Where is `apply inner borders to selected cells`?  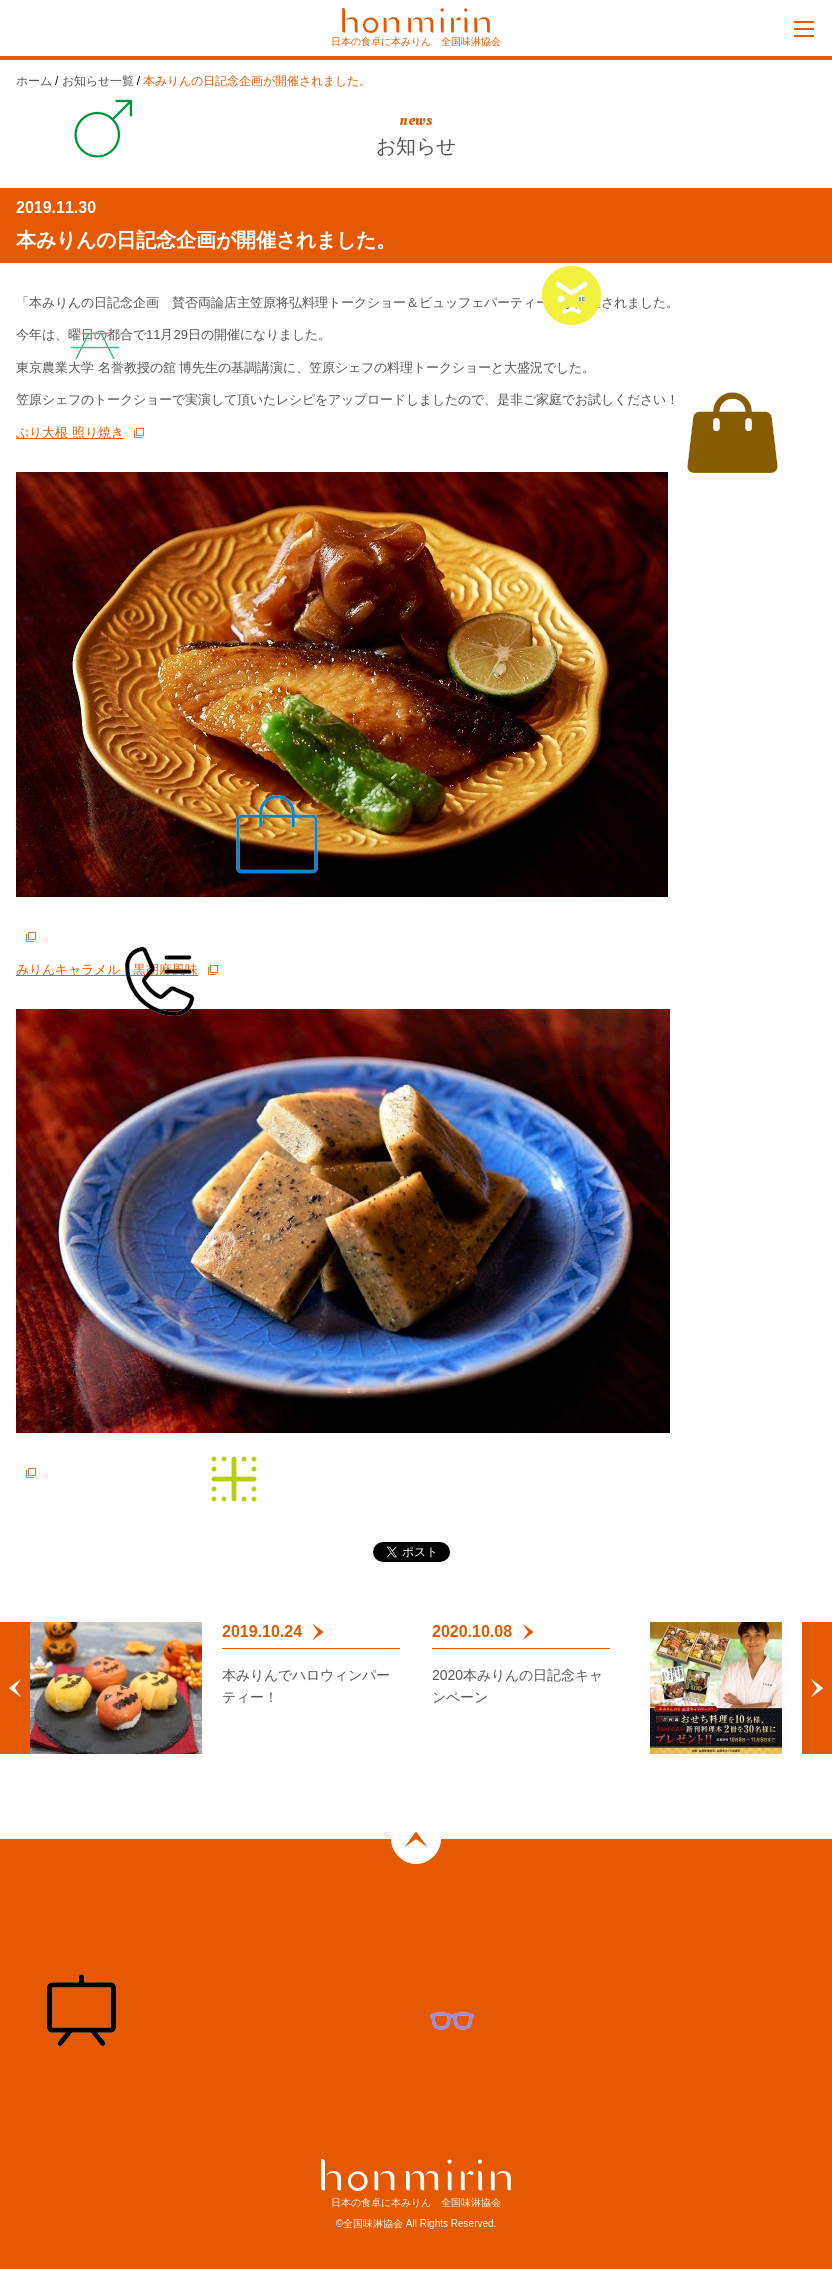 apply inner borders to selected cells is located at coordinates (234, 1479).